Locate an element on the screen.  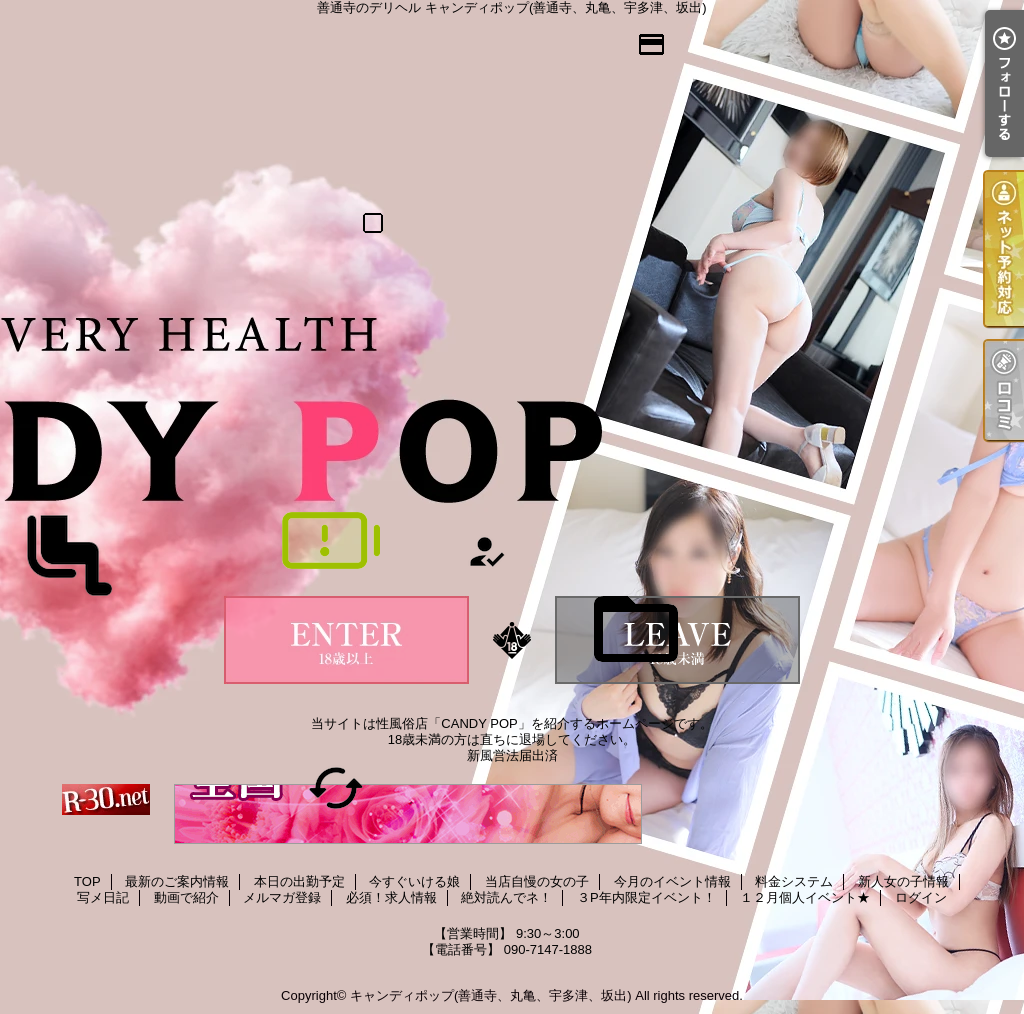
standard legroom seat option is located at coordinates (67, 555).